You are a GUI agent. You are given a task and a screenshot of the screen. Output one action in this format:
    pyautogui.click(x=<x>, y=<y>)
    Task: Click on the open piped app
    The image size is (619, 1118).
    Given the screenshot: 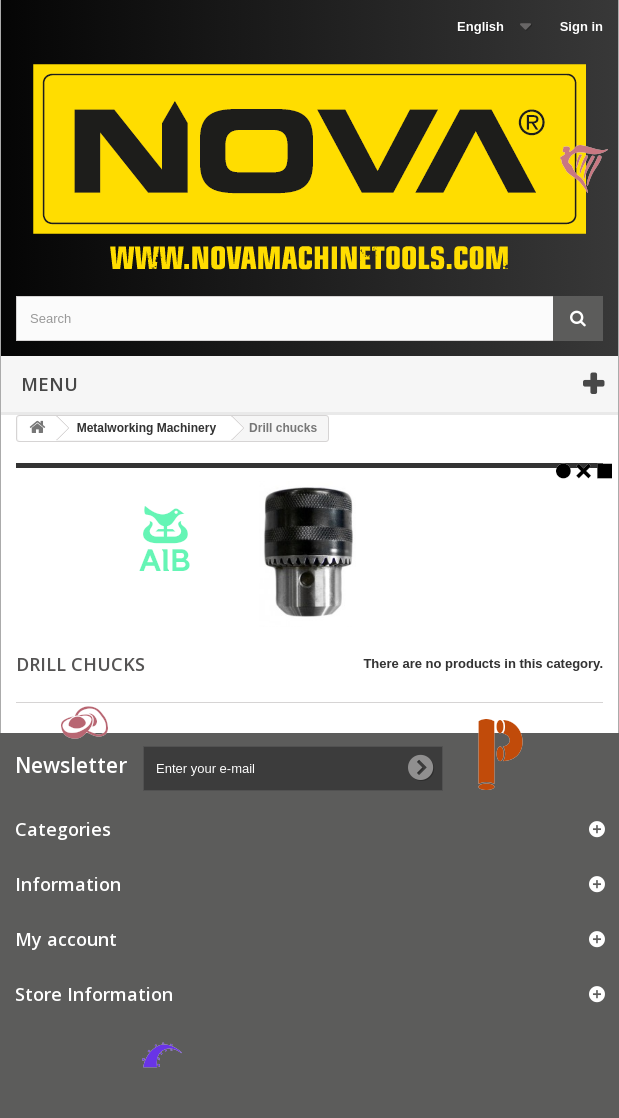 What is the action you would take?
    pyautogui.click(x=500, y=754)
    